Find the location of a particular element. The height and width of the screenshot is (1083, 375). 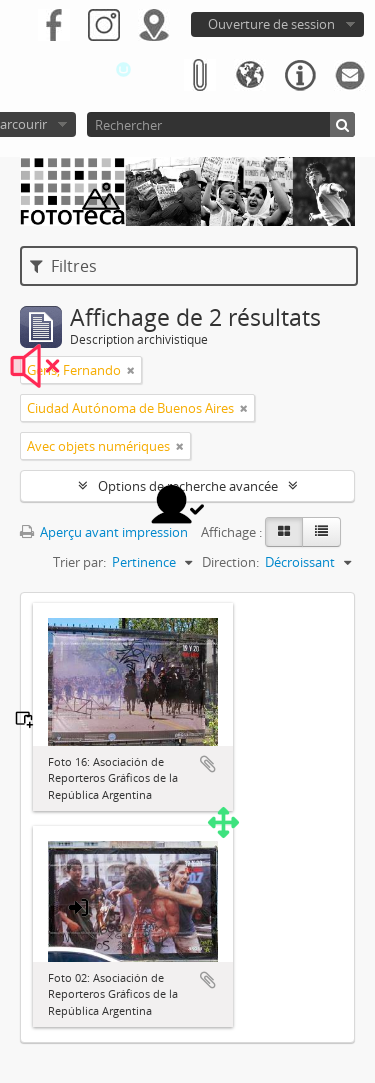

user verified or approved is located at coordinates (176, 506).